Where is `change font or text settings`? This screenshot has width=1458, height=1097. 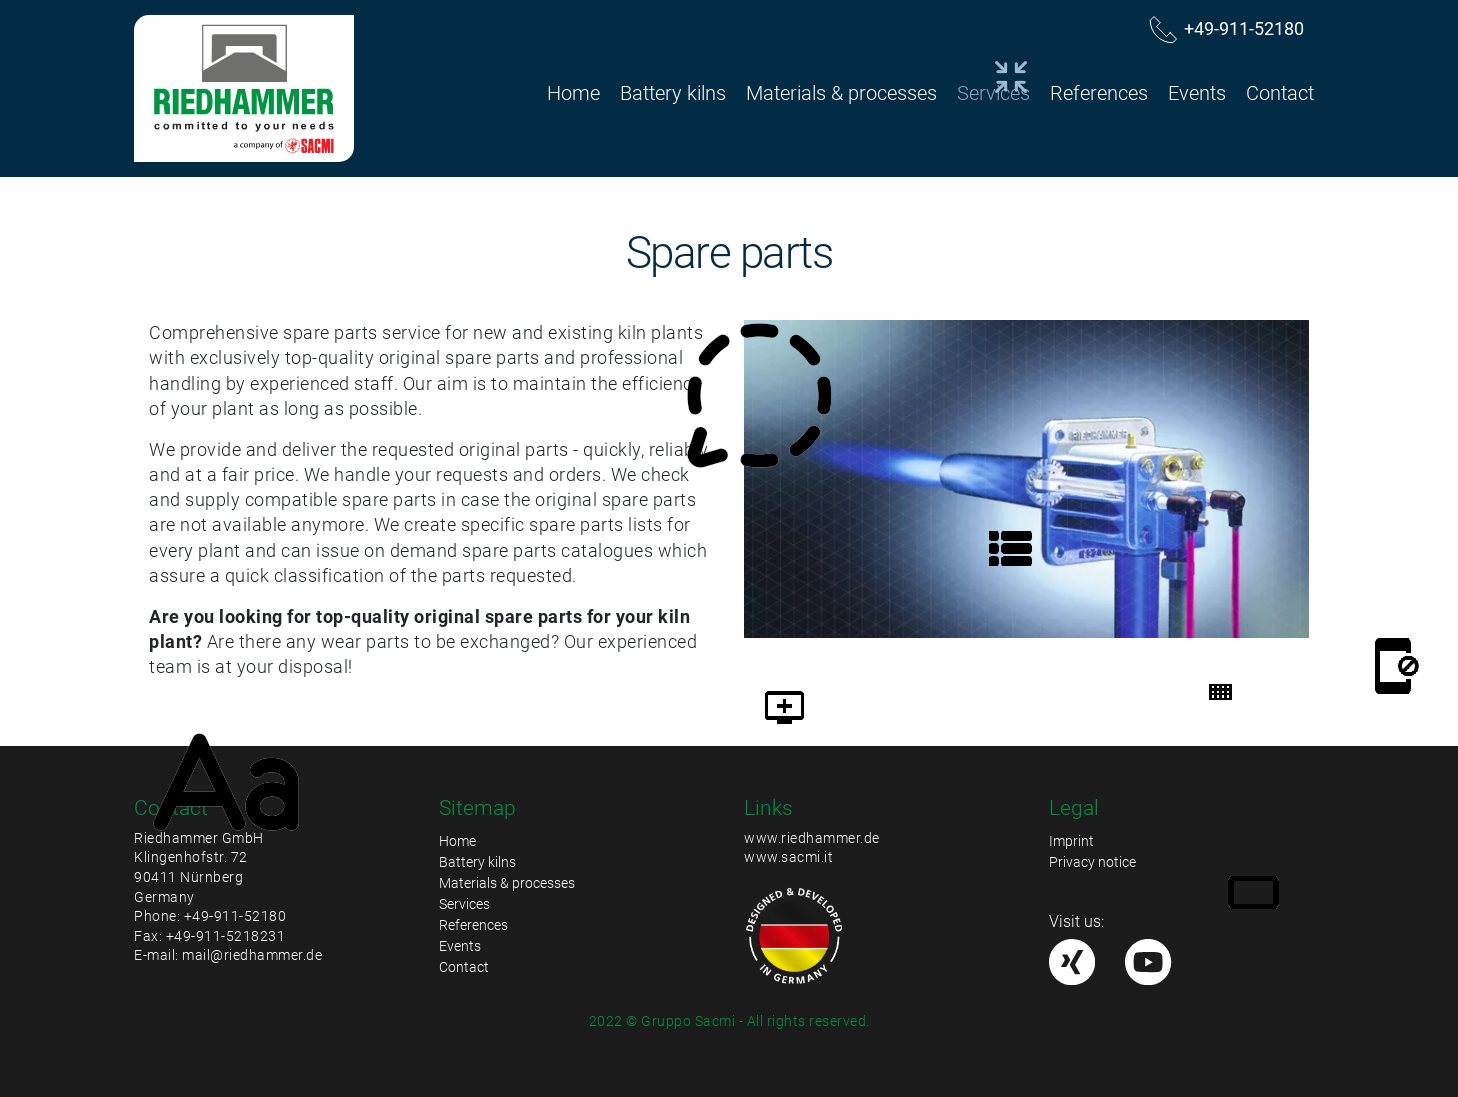
change font or text settings is located at coordinates (228, 784).